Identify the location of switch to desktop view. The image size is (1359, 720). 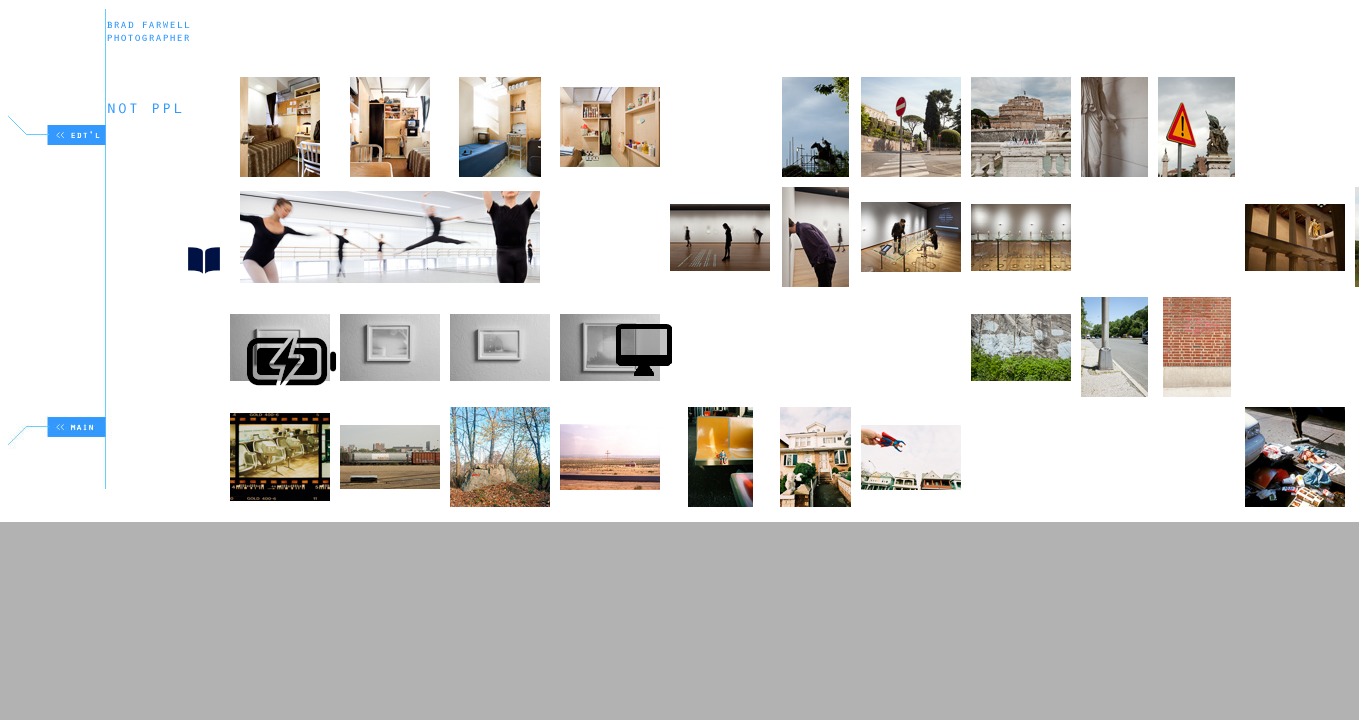
(644, 350).